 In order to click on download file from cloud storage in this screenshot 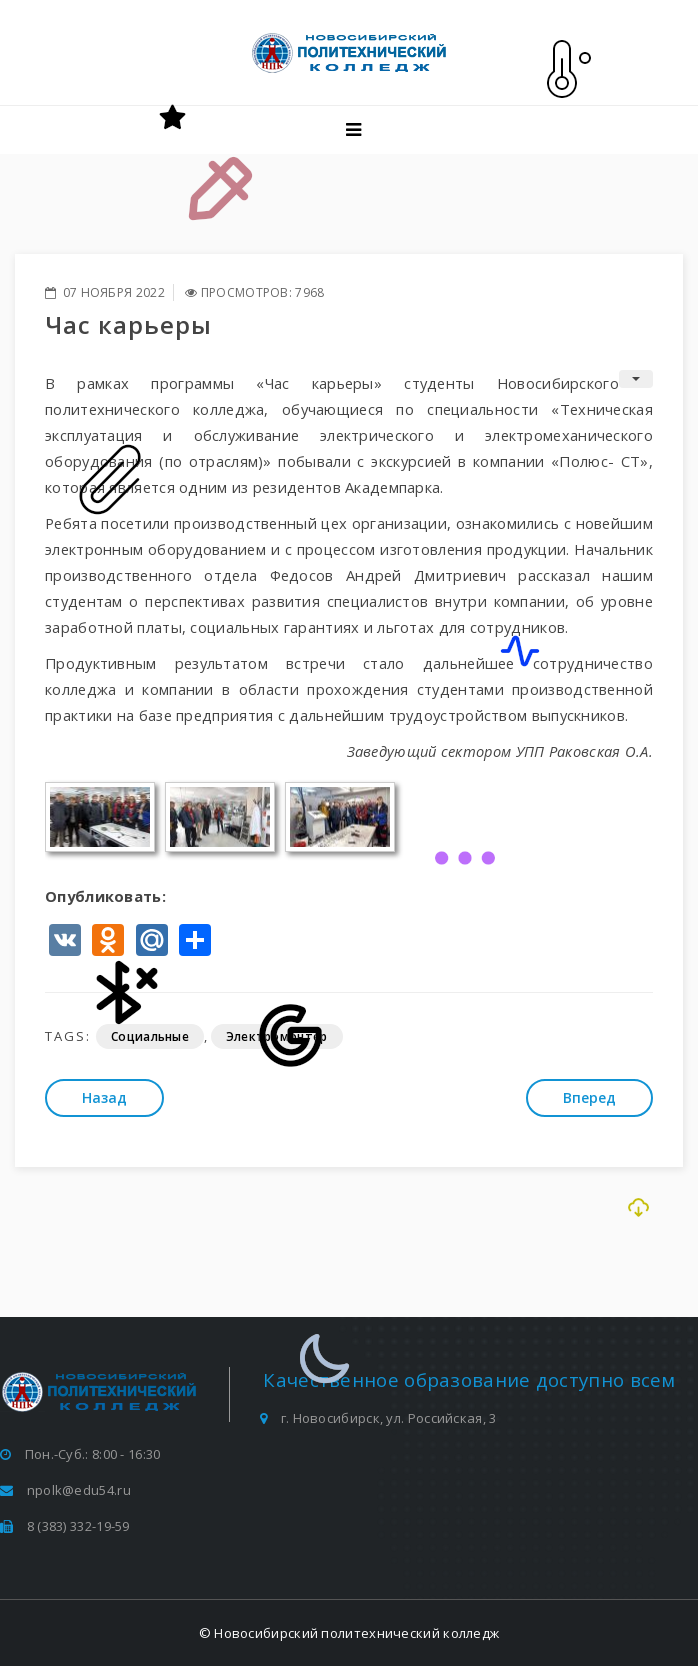, I will do `click(638, 1207)`.